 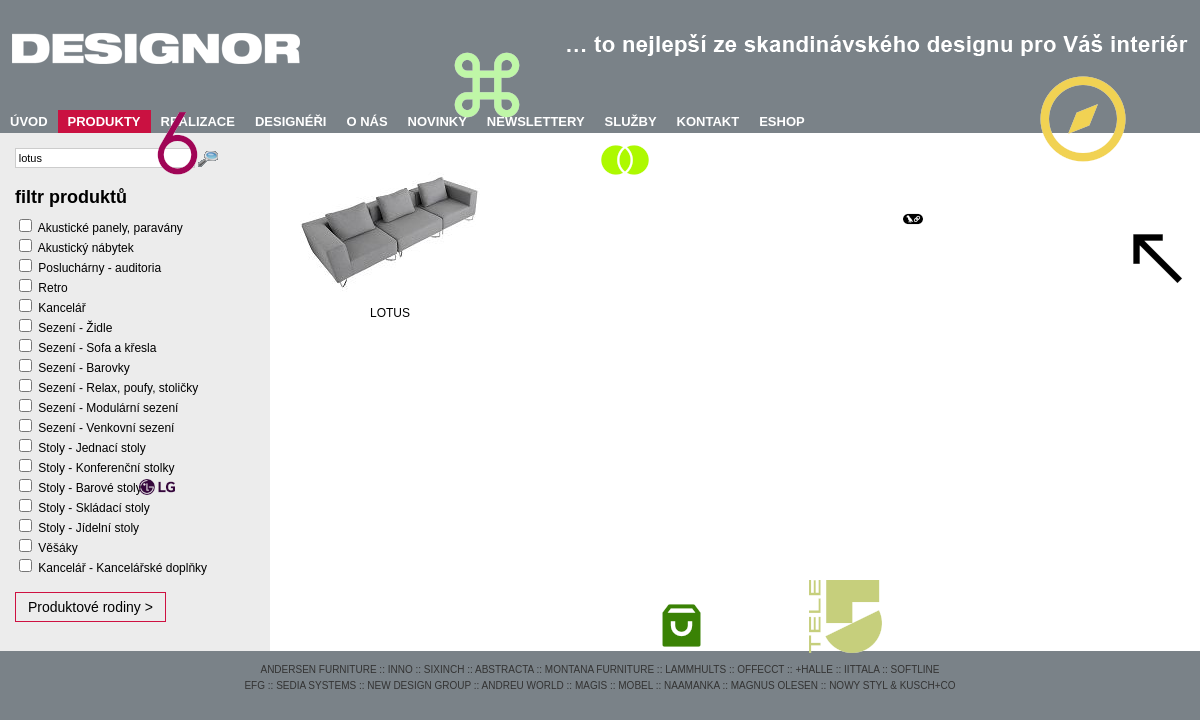 What do you see at coordinates (157, 487) in the screenshot?
I see `LG brand logo or product identifier` at bounding box center [157, 487].